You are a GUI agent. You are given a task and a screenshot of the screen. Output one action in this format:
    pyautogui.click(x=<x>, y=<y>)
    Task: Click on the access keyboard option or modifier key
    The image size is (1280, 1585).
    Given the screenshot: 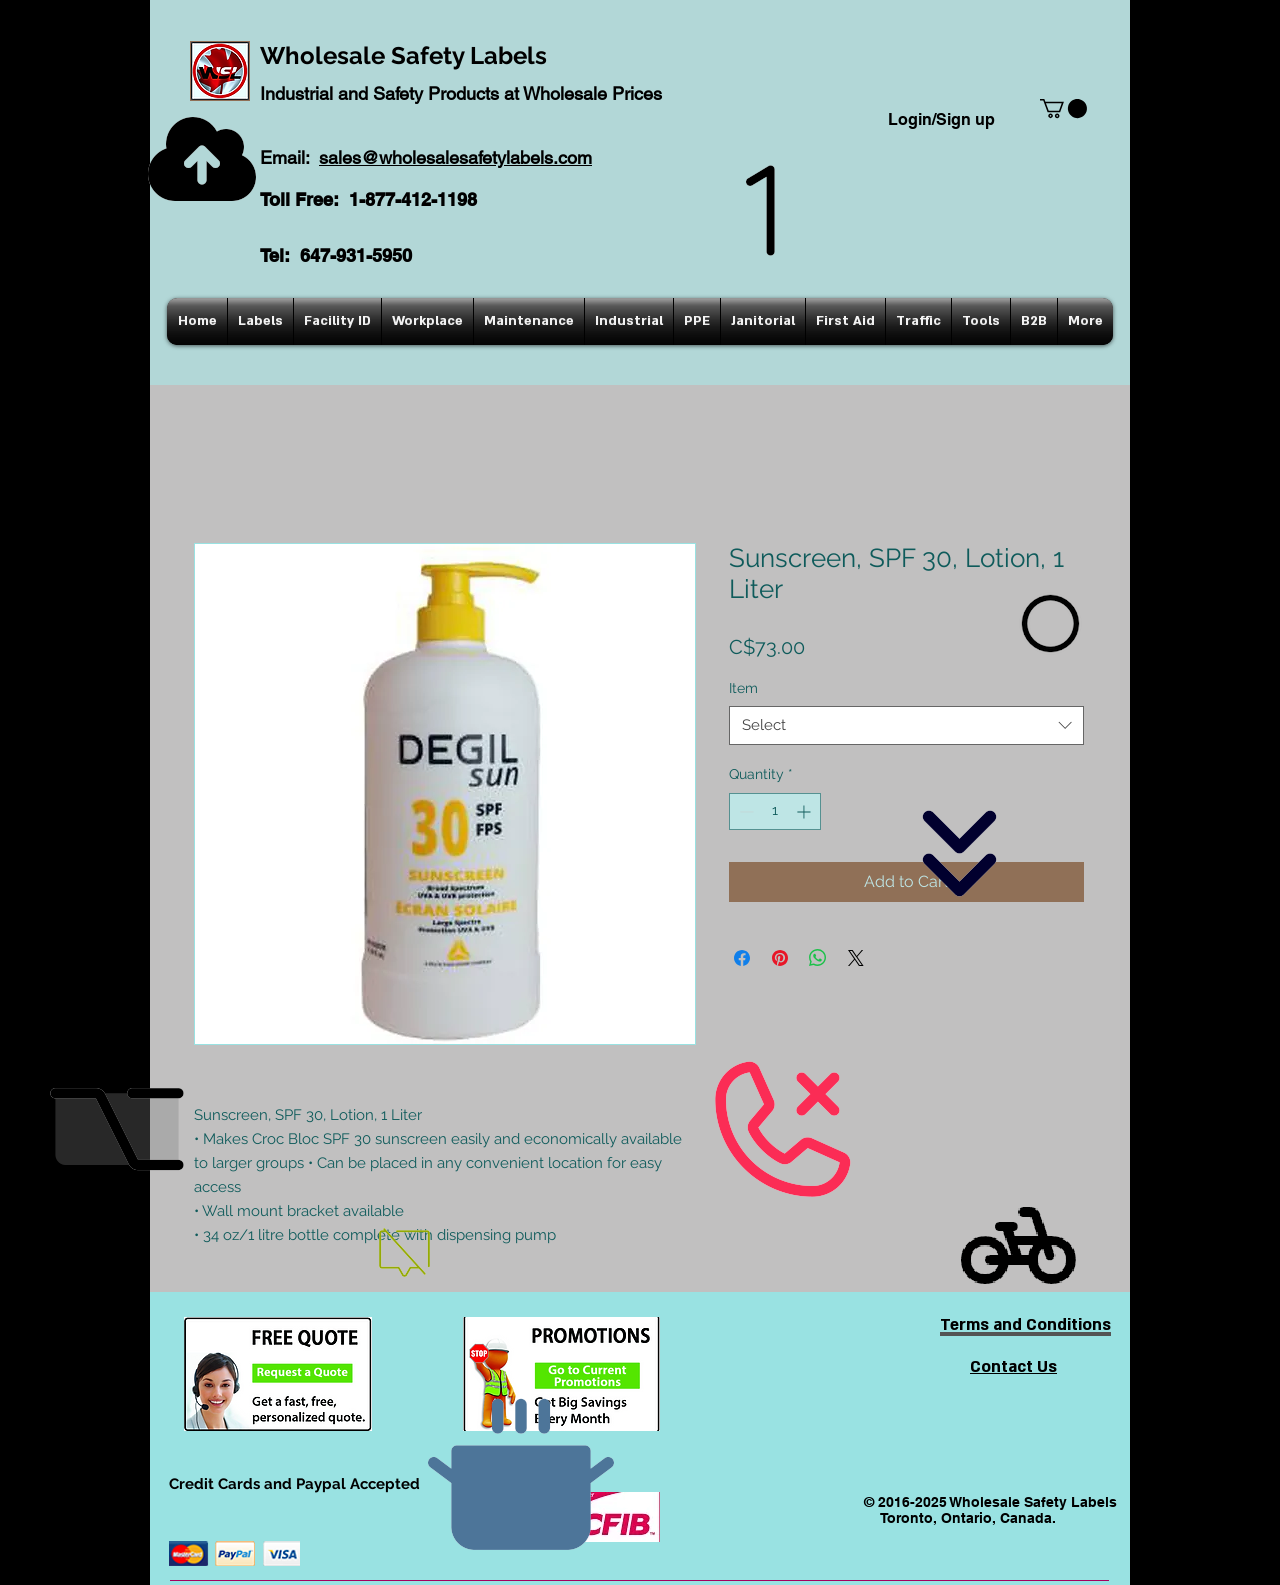 What is the action you would take?
    pyautogui.click(x=117, y=1124)
    